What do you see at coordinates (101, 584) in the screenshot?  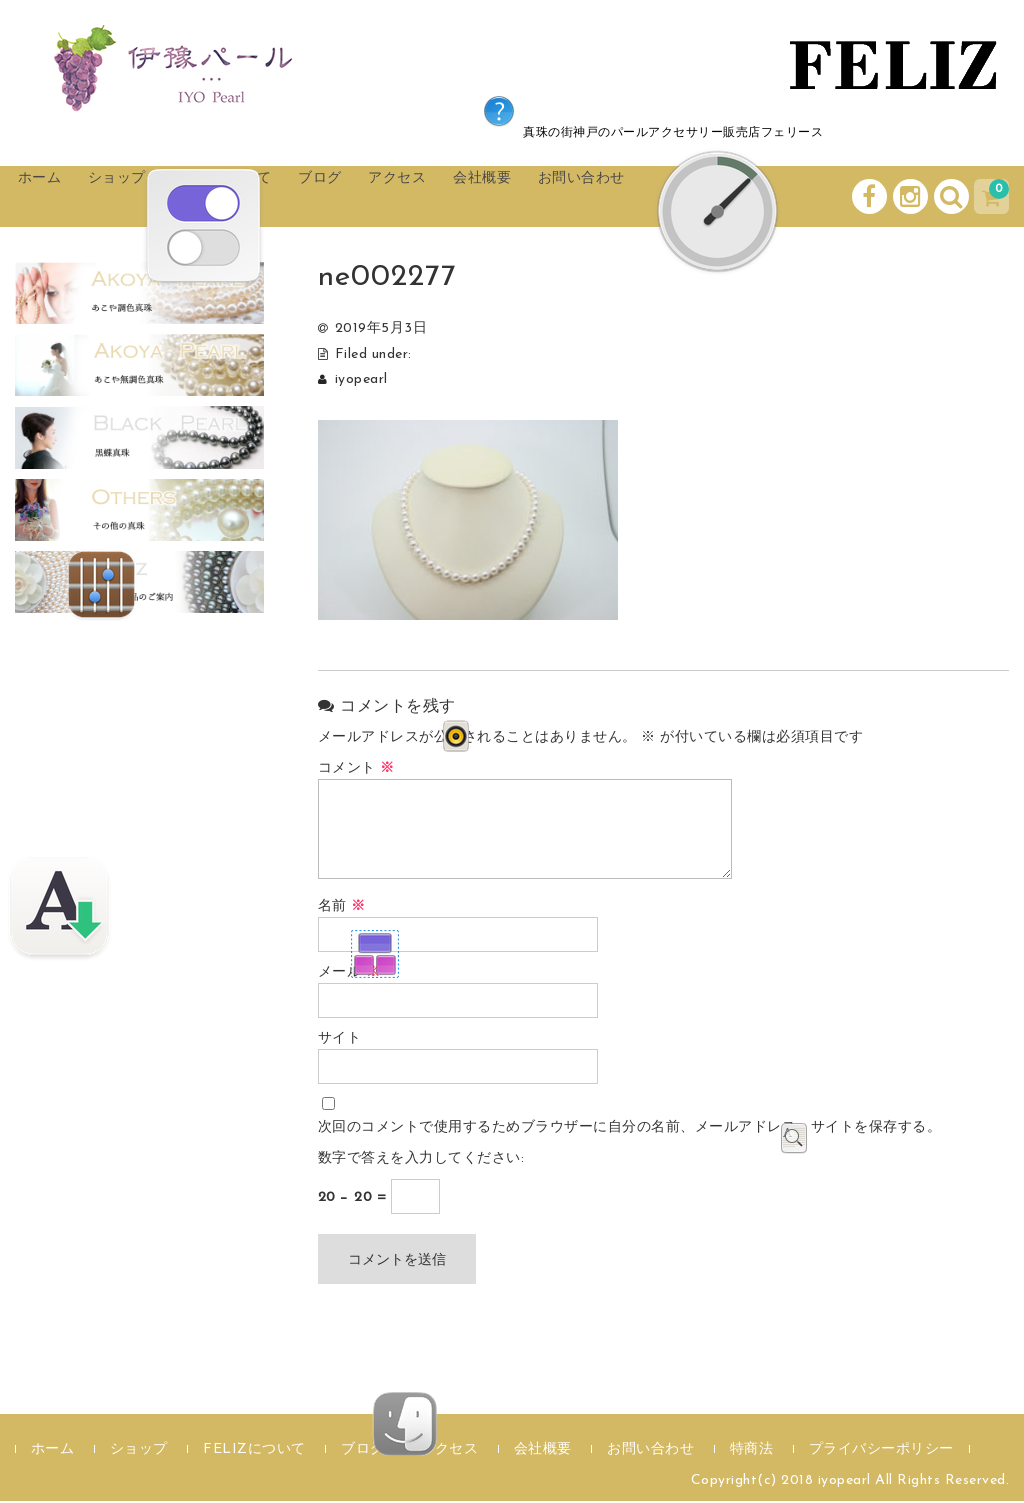 I see `open fretboard app for learning guitar chords` at bounding box center [101, 584].